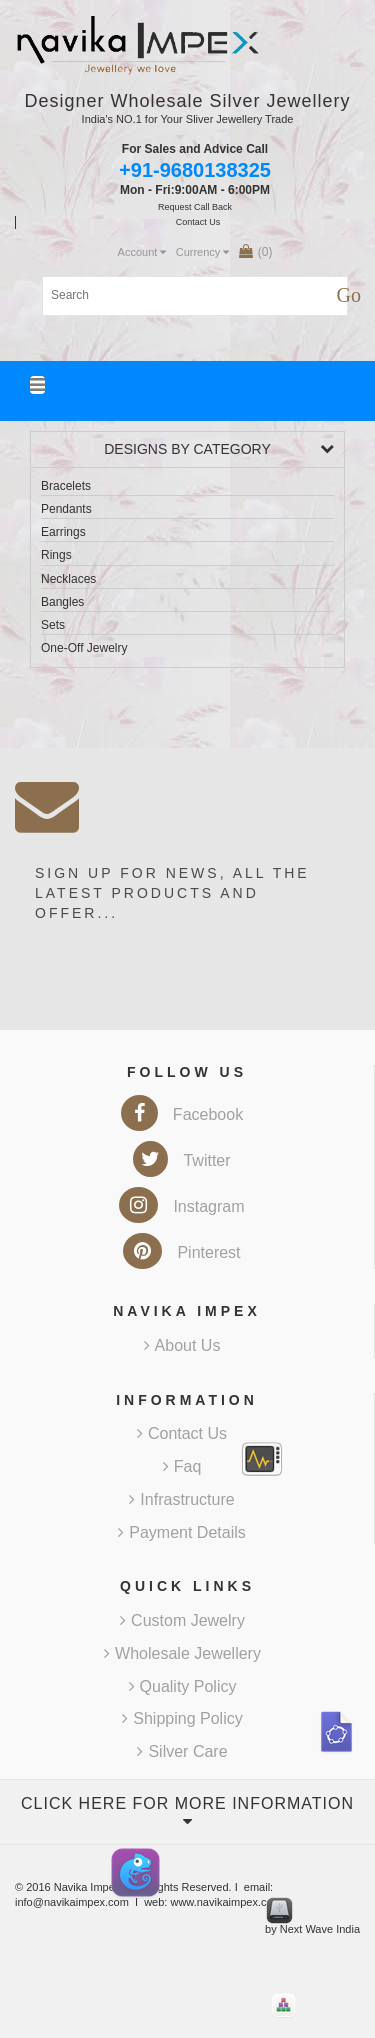  What do you see at coordinates (279, 1910) in the screenshot?
I see `launch ventoy bootable usb creation tool` at bounding box center [279, 1910].